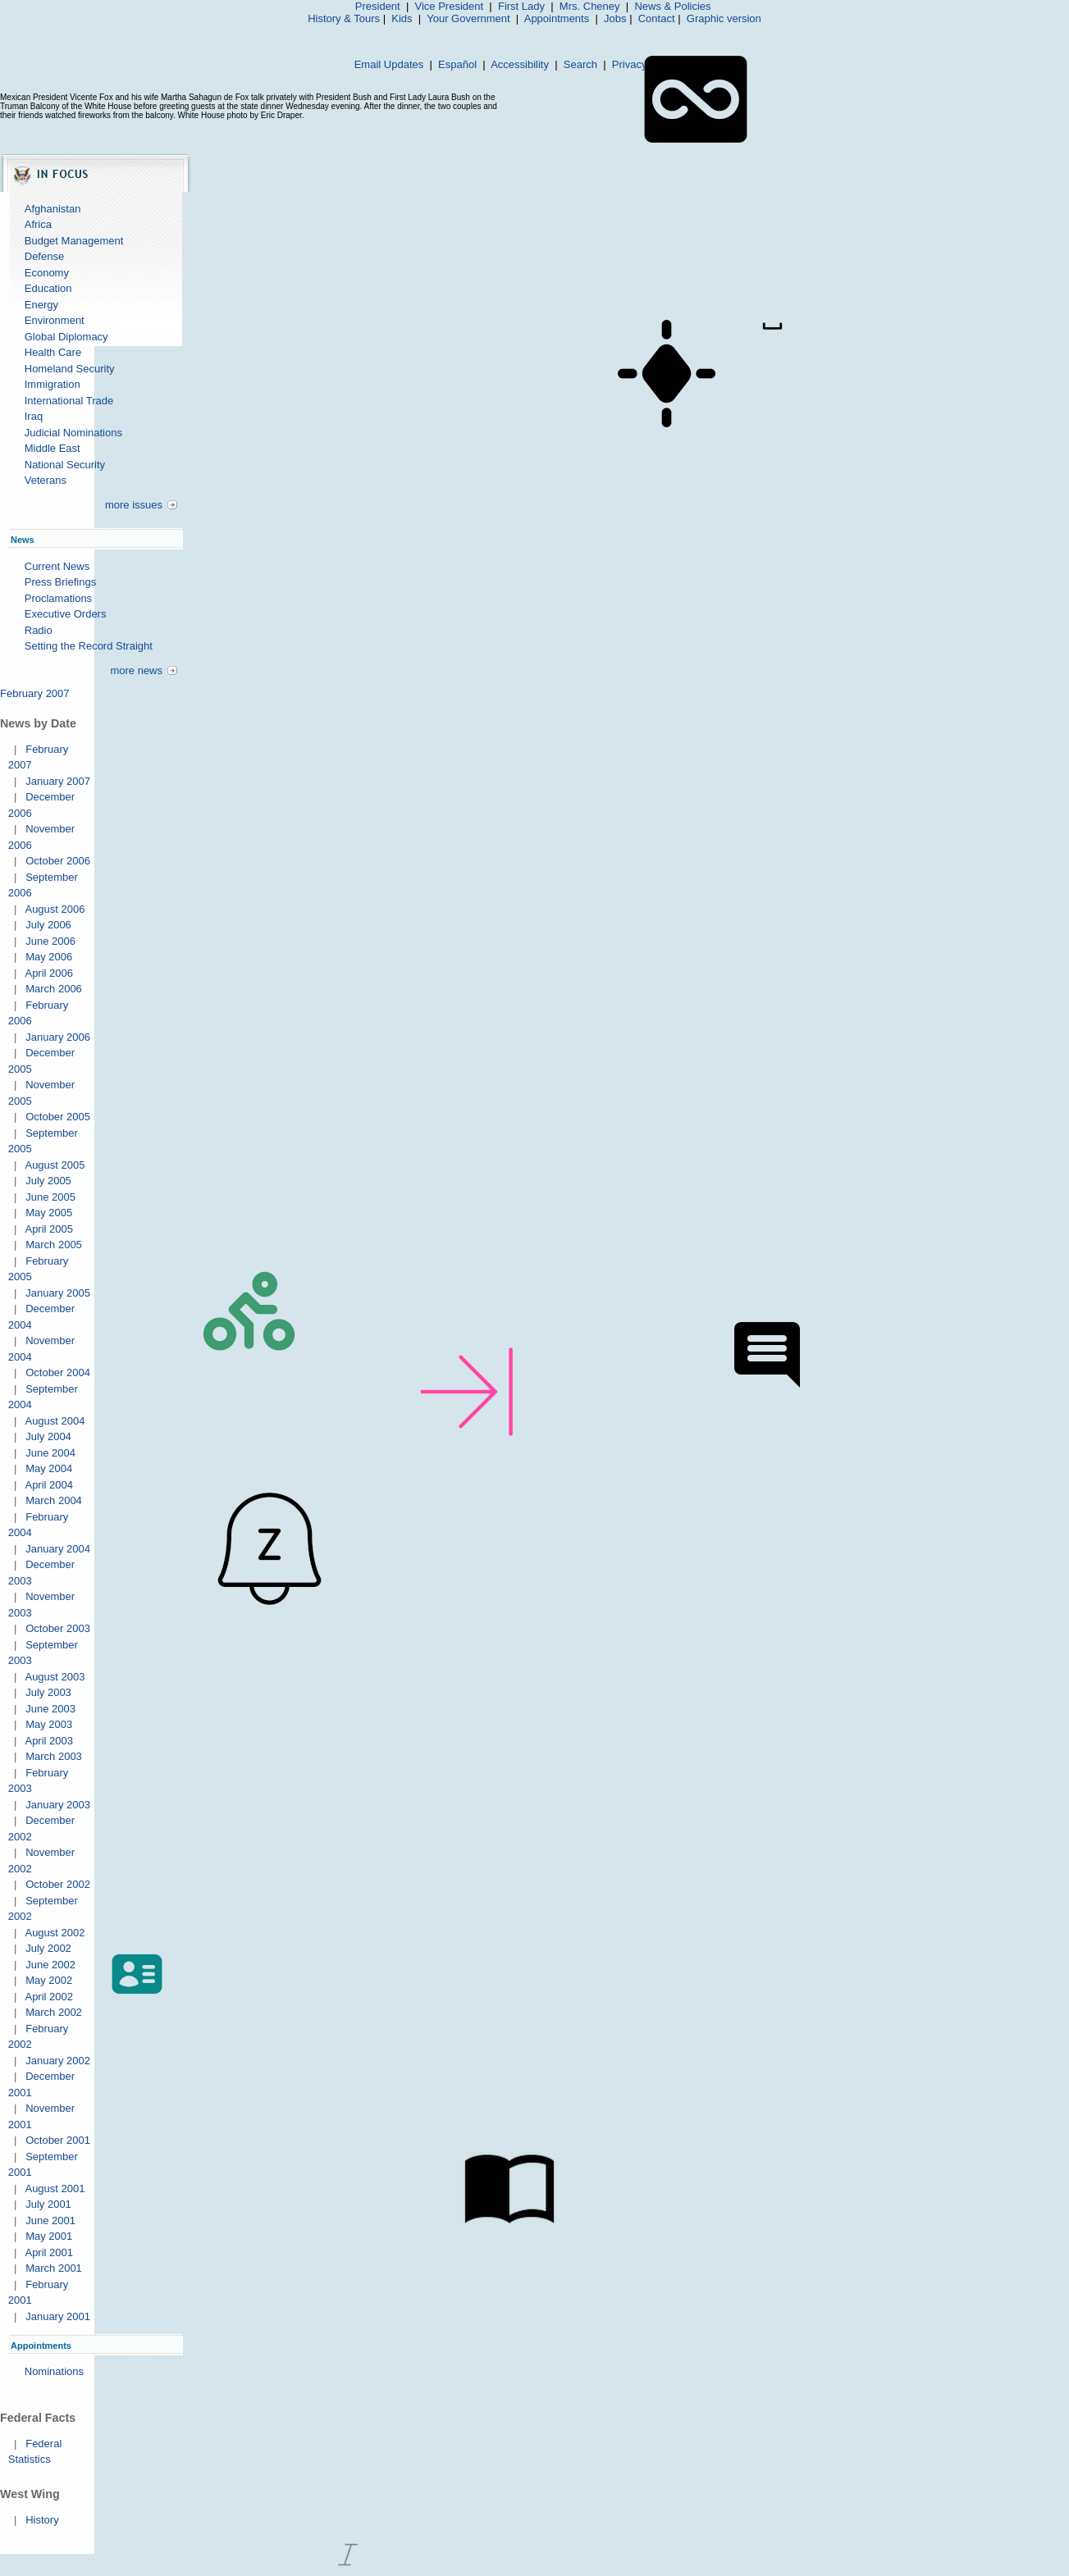 Image resolution: width=1069 pixels, height=2576 pixels. I want to click on center-align keyframes on the timeline, so click(666, 373).